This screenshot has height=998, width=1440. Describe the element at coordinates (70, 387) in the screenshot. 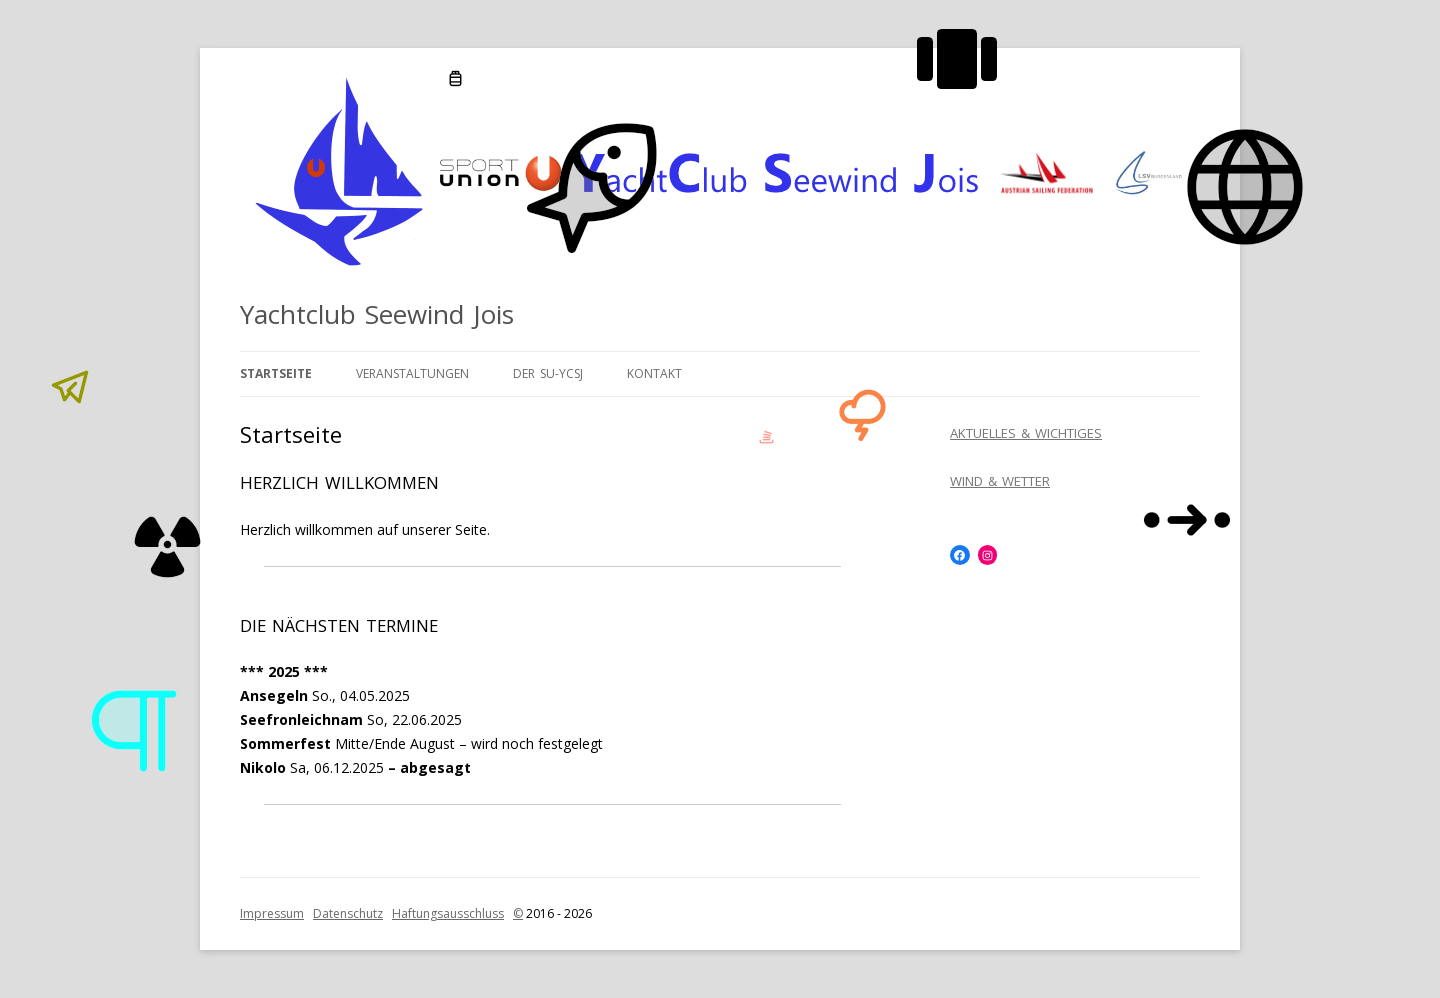

I see `open telegram messaging app` at that location.